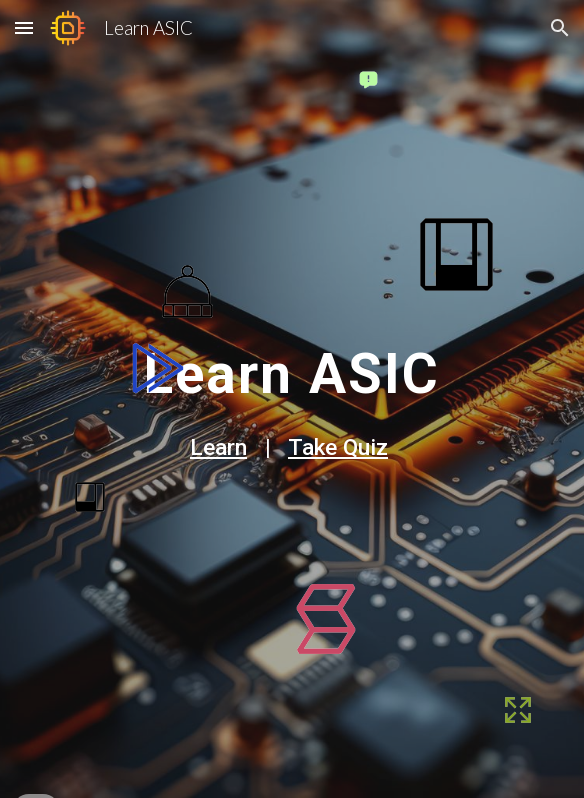 Image resolution: width=584 pixels, height=798 pixels. Describe the element at coordinates (368, 79) in the screenshot. I see `report a message or conversation` at that location.